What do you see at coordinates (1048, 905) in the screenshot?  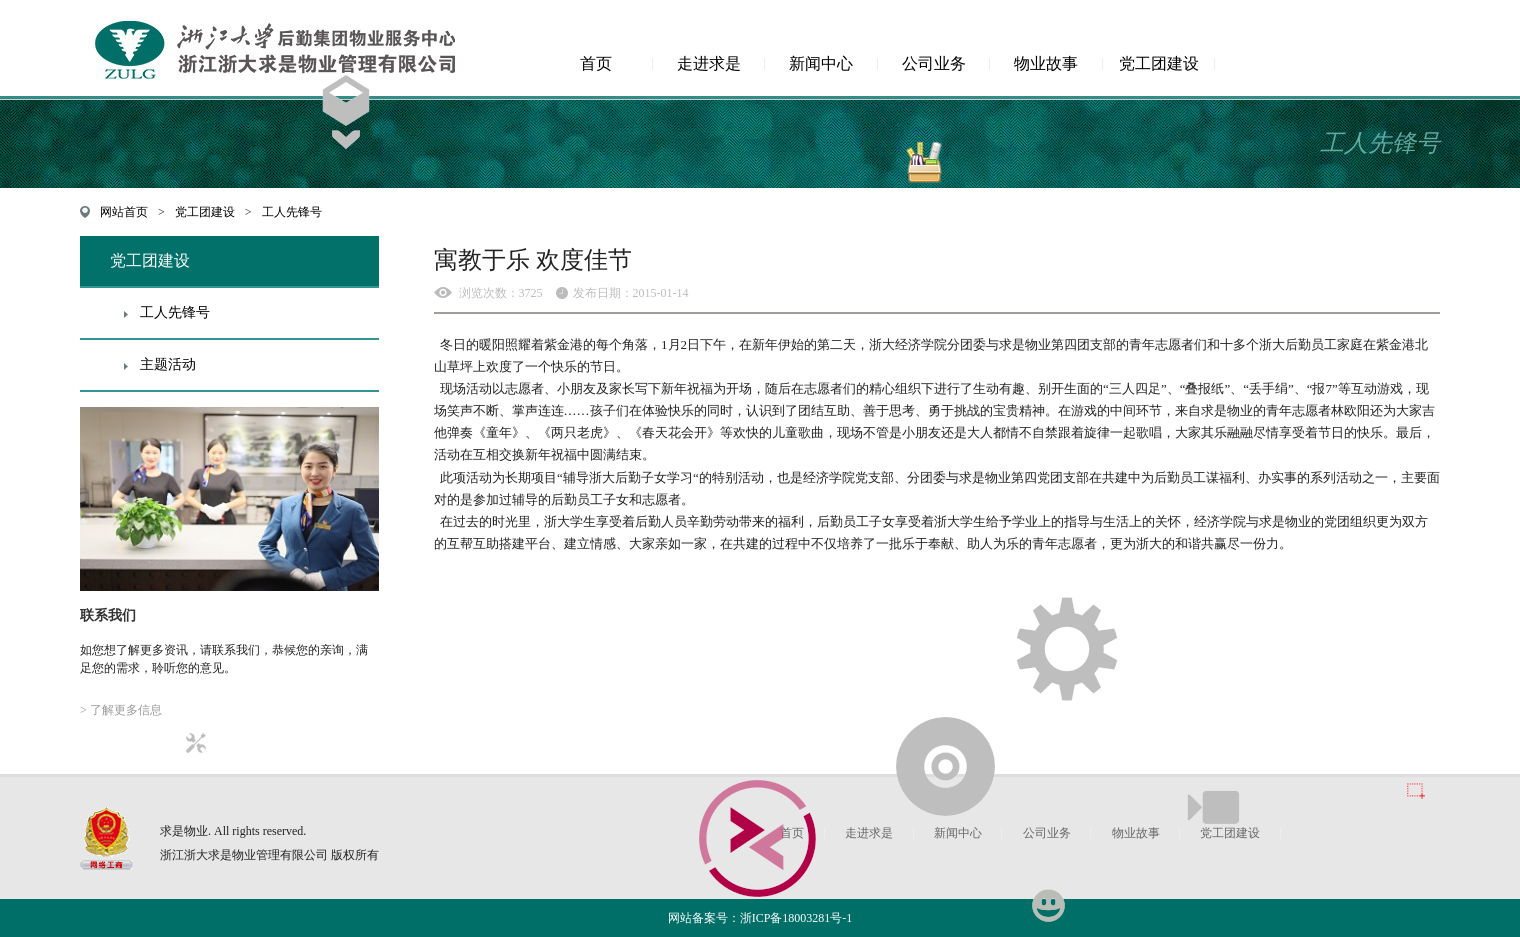 I see `react with a happy emoji` at bounding box center [1048, 905].